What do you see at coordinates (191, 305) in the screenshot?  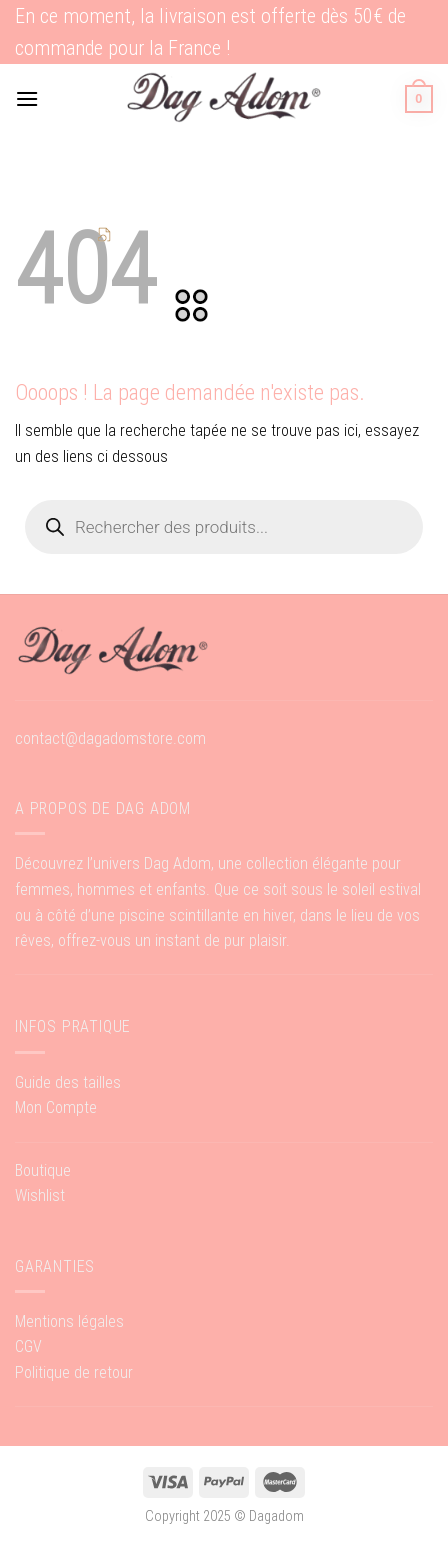 I see `open app grid or menu` at bounding box center [191, 305].